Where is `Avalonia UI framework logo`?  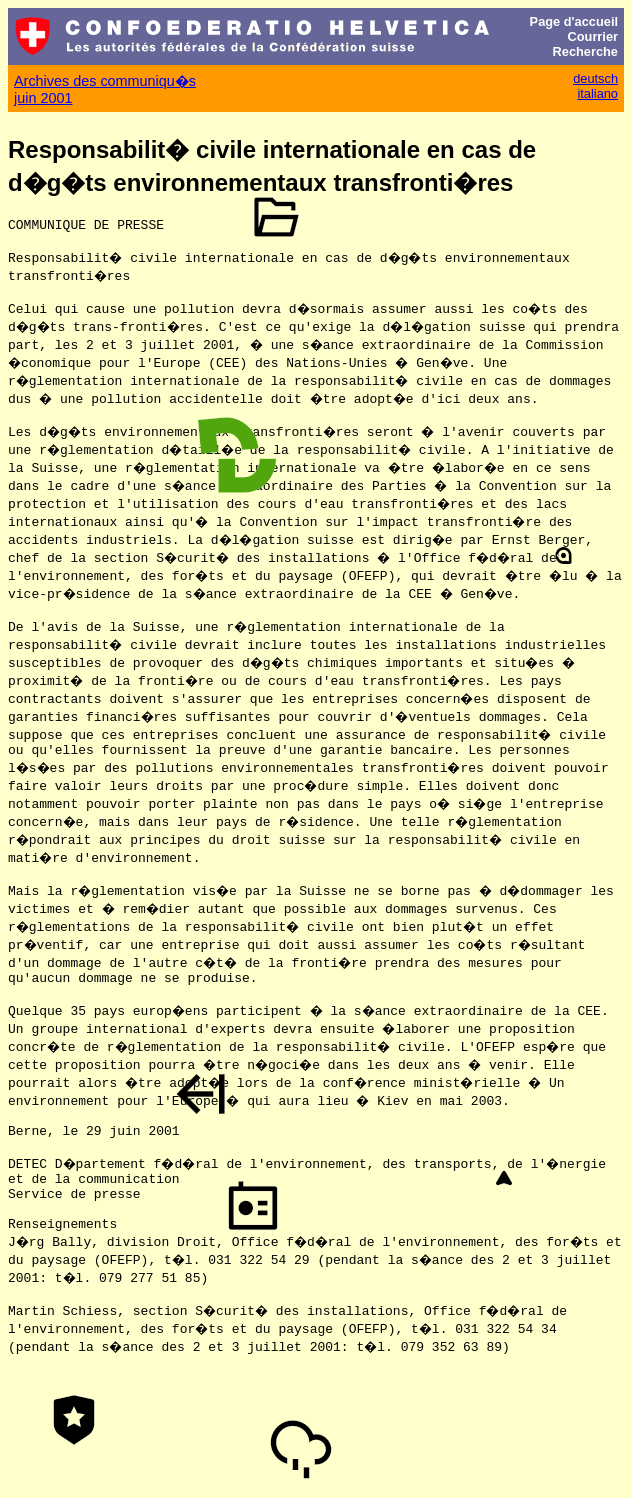 Avalonia UI framework logo is located at coordinates (563, 555).